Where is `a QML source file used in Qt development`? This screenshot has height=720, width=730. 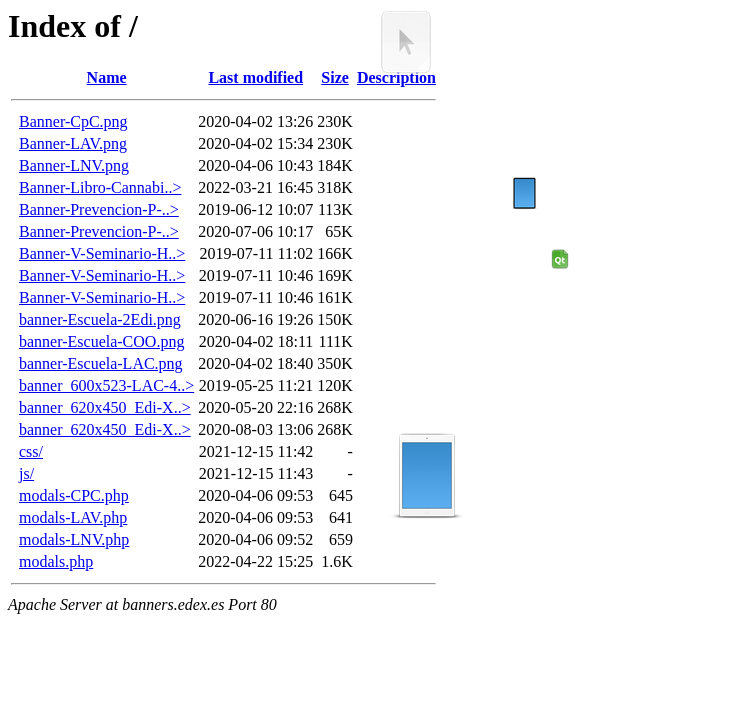 a QML source file used in Qt development is located at coordinates (560, 259).